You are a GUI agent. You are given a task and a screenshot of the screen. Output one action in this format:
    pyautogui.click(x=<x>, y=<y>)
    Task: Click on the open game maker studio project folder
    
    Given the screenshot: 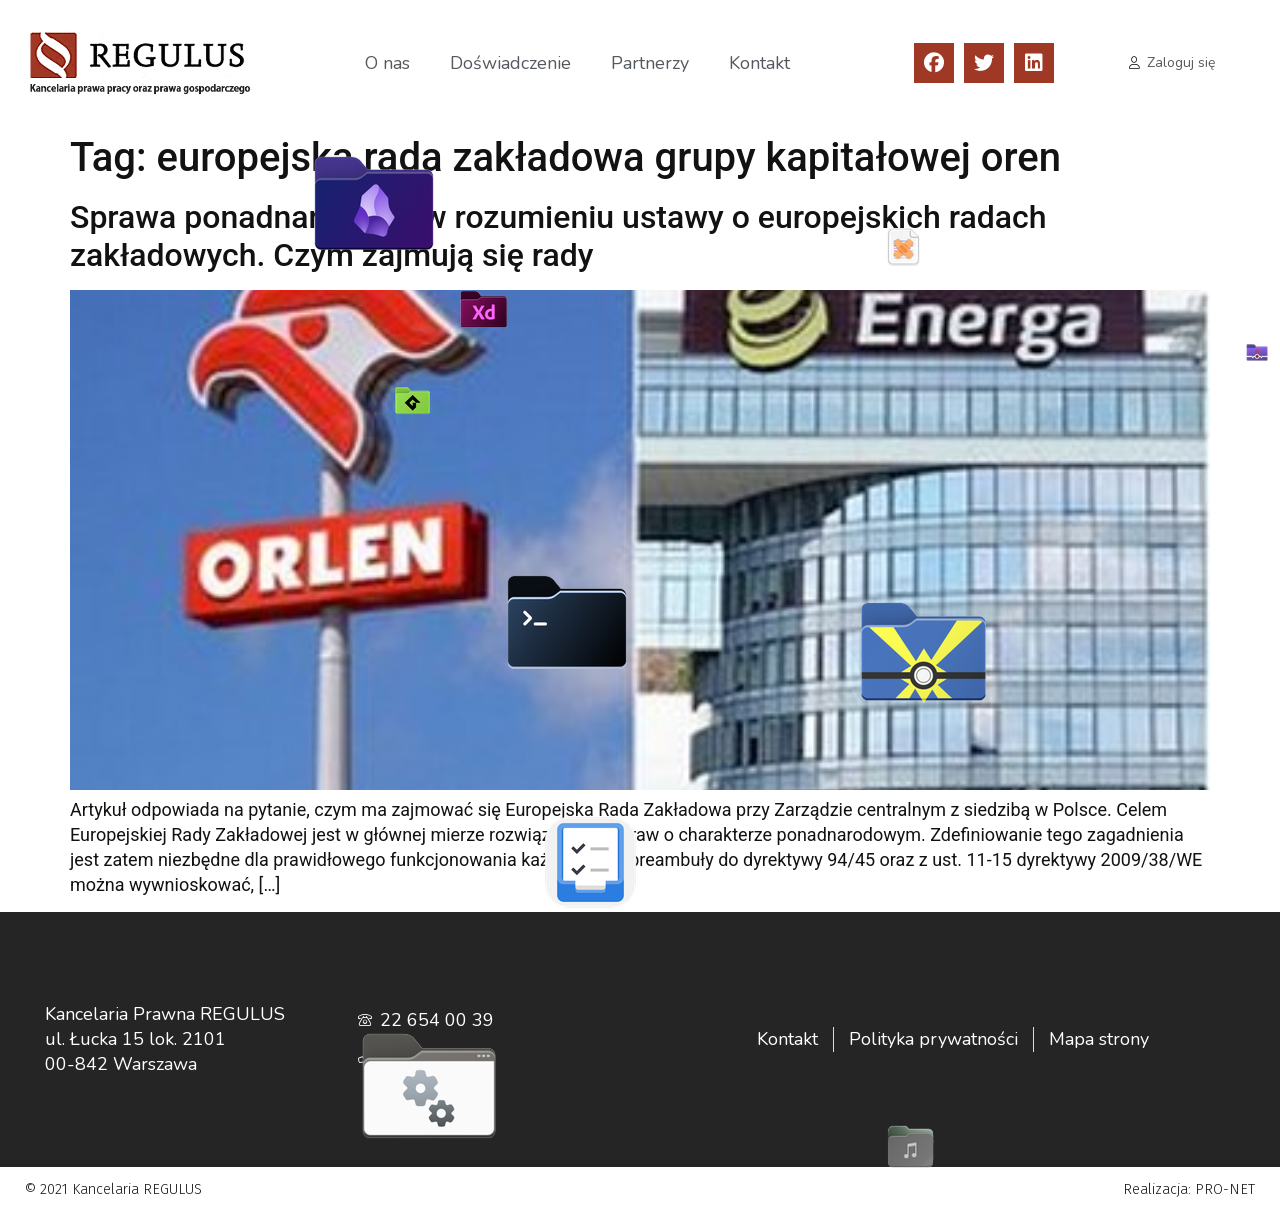 What is the action you would take?
    pyautogui.click(x=412, y=401)
    